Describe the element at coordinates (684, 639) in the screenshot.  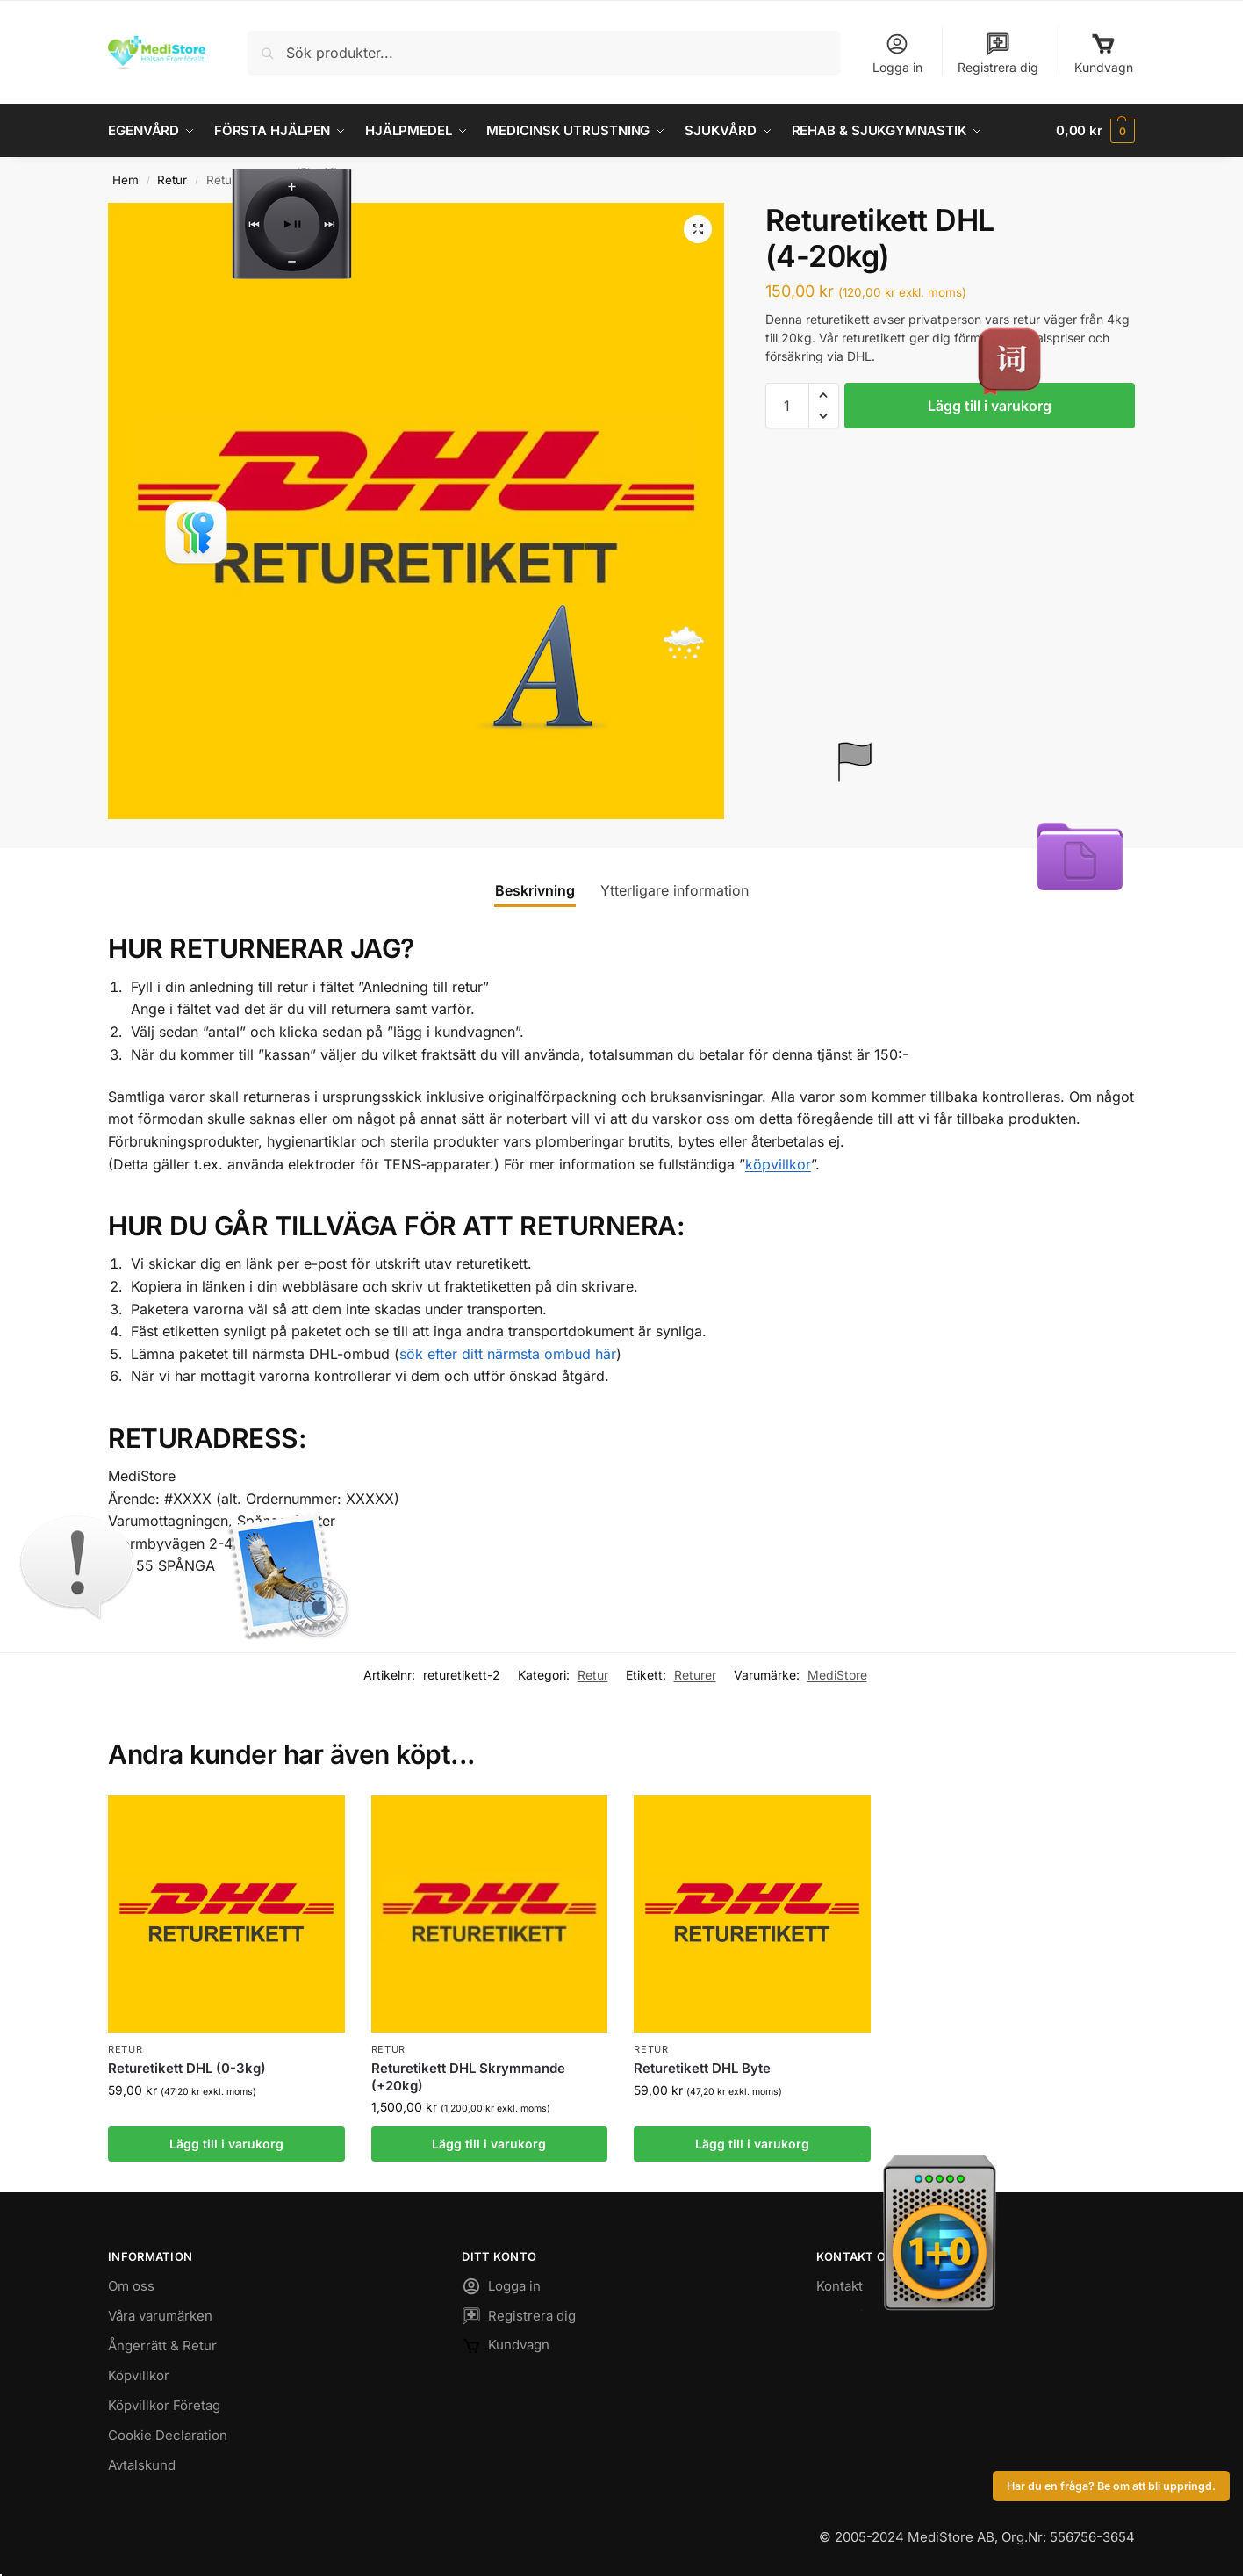
I see `indicates snowy weather conditions` at that location.